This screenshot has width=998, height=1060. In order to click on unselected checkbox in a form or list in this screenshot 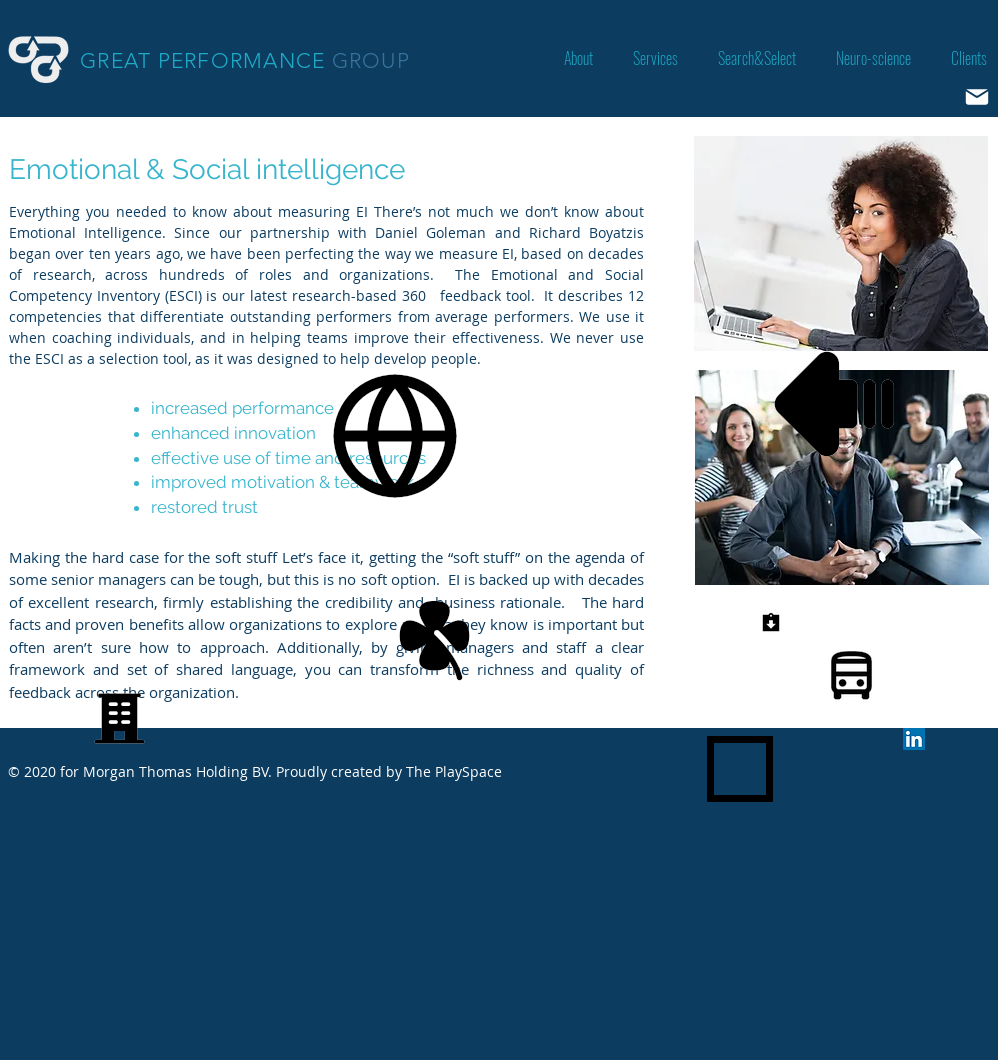, I will do `click(740, 769)`.